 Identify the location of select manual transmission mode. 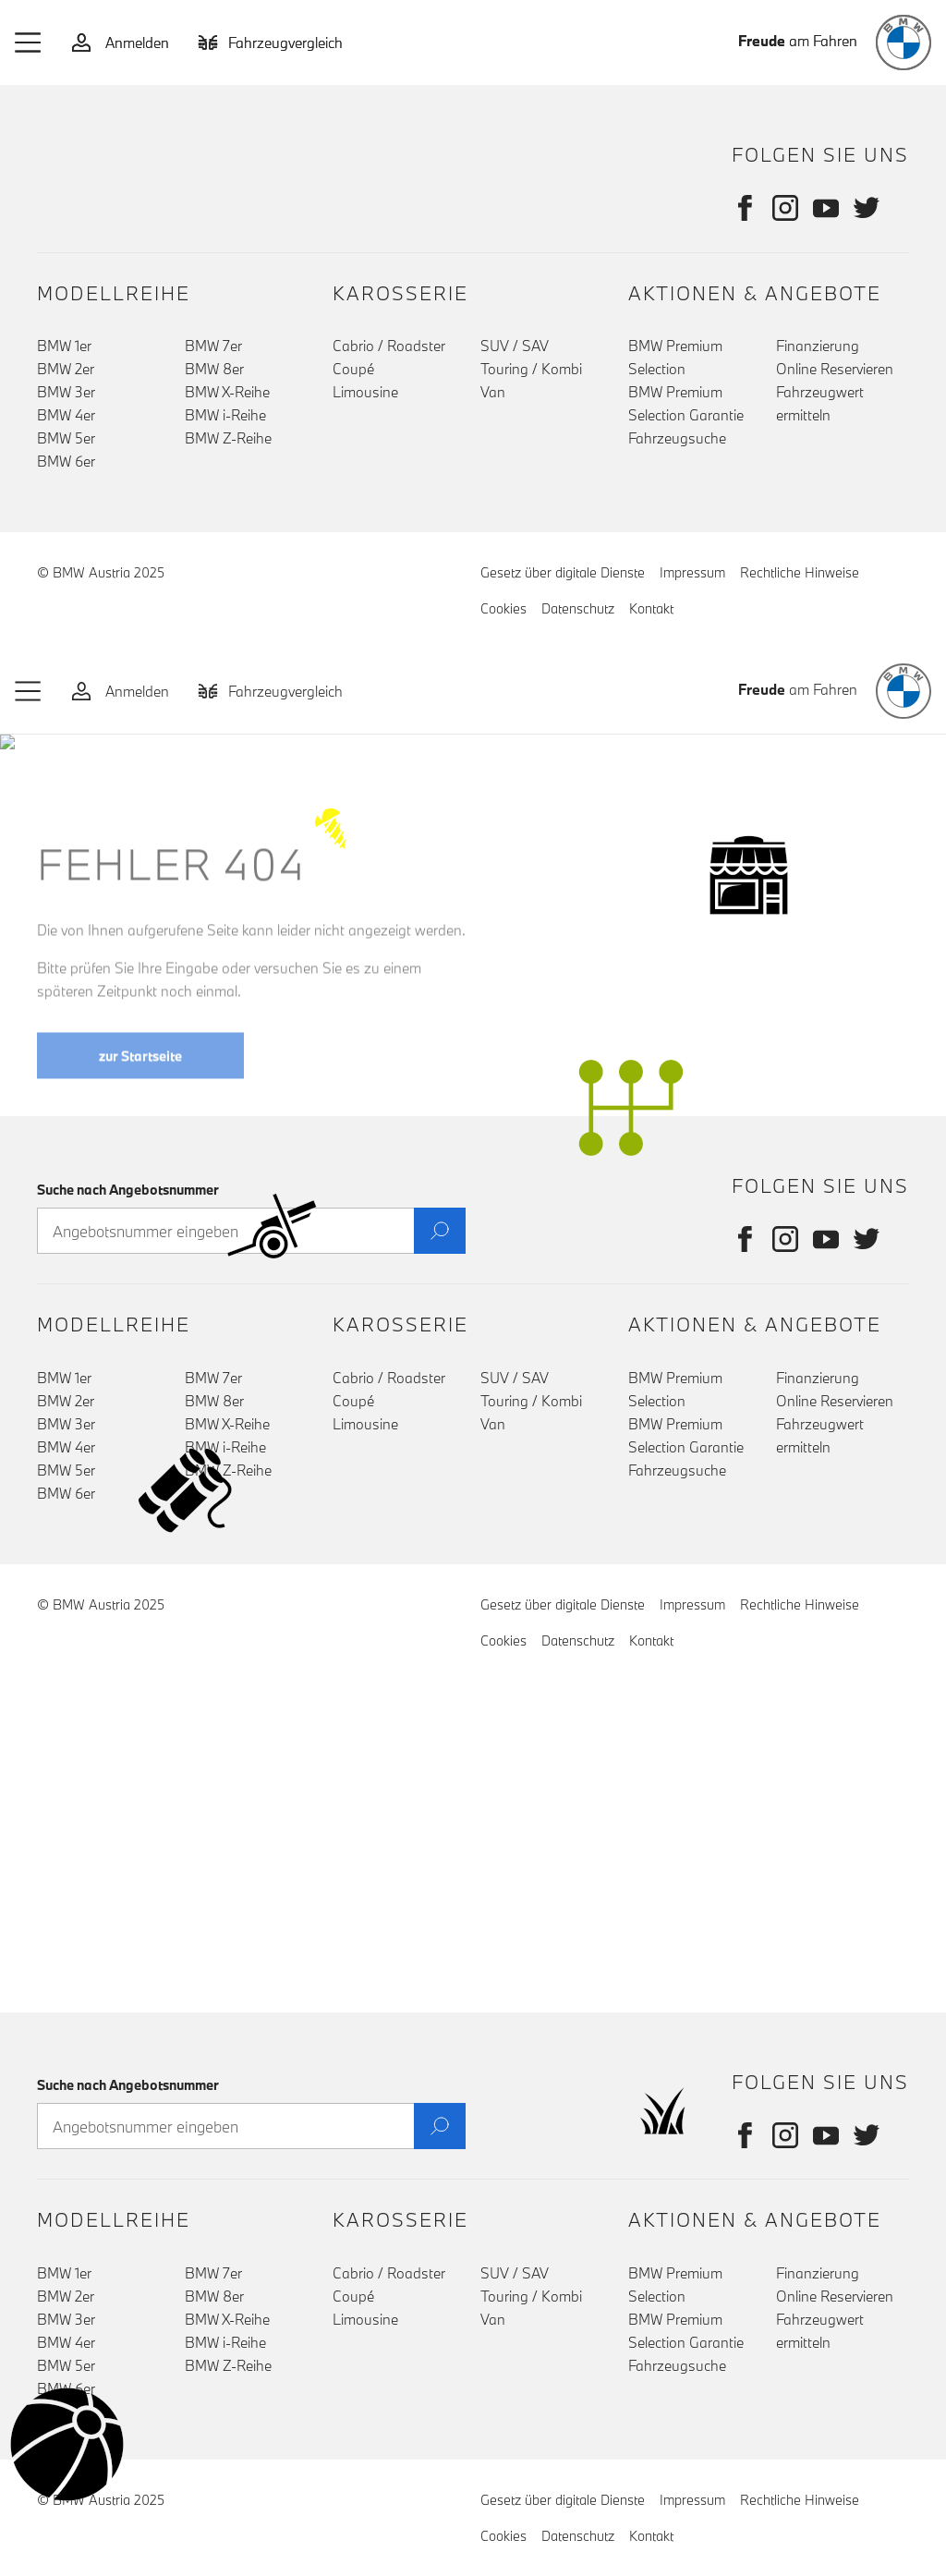
(631, 1108).